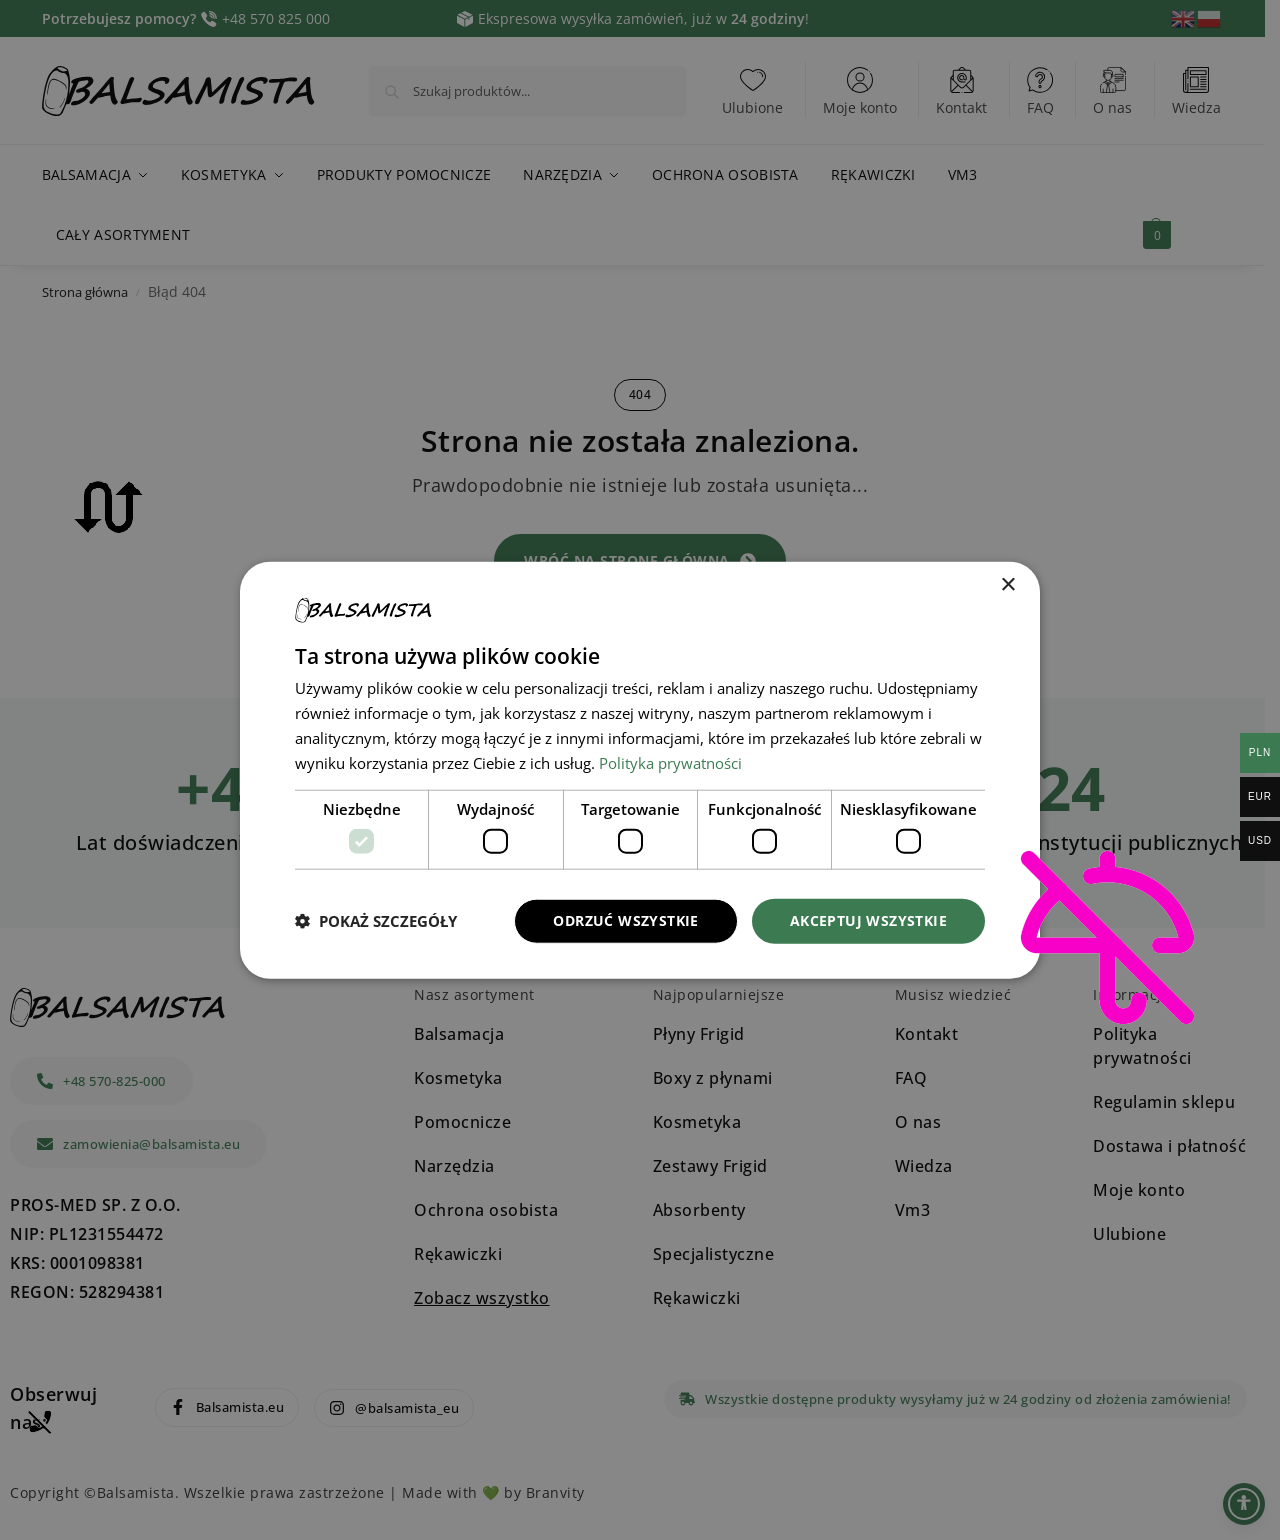 The height and width of the screenshot is (1540, 1280). Describe the element at coordinates (40, 1421) in the screenshot. I see `indicates phone calls are disabled or unavailable` at that location.